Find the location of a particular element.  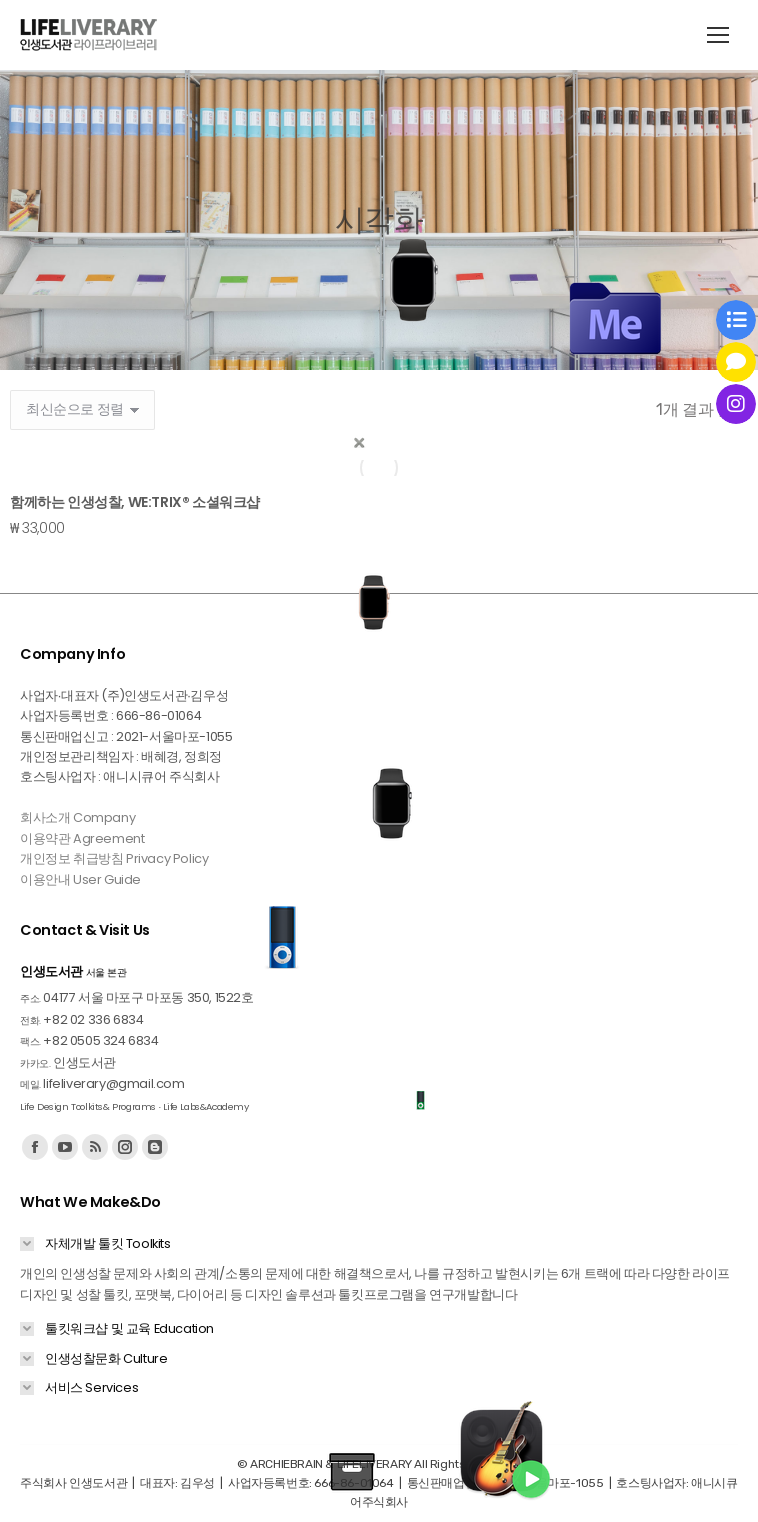

apple watch device icon is located at coordinates (391, 803).